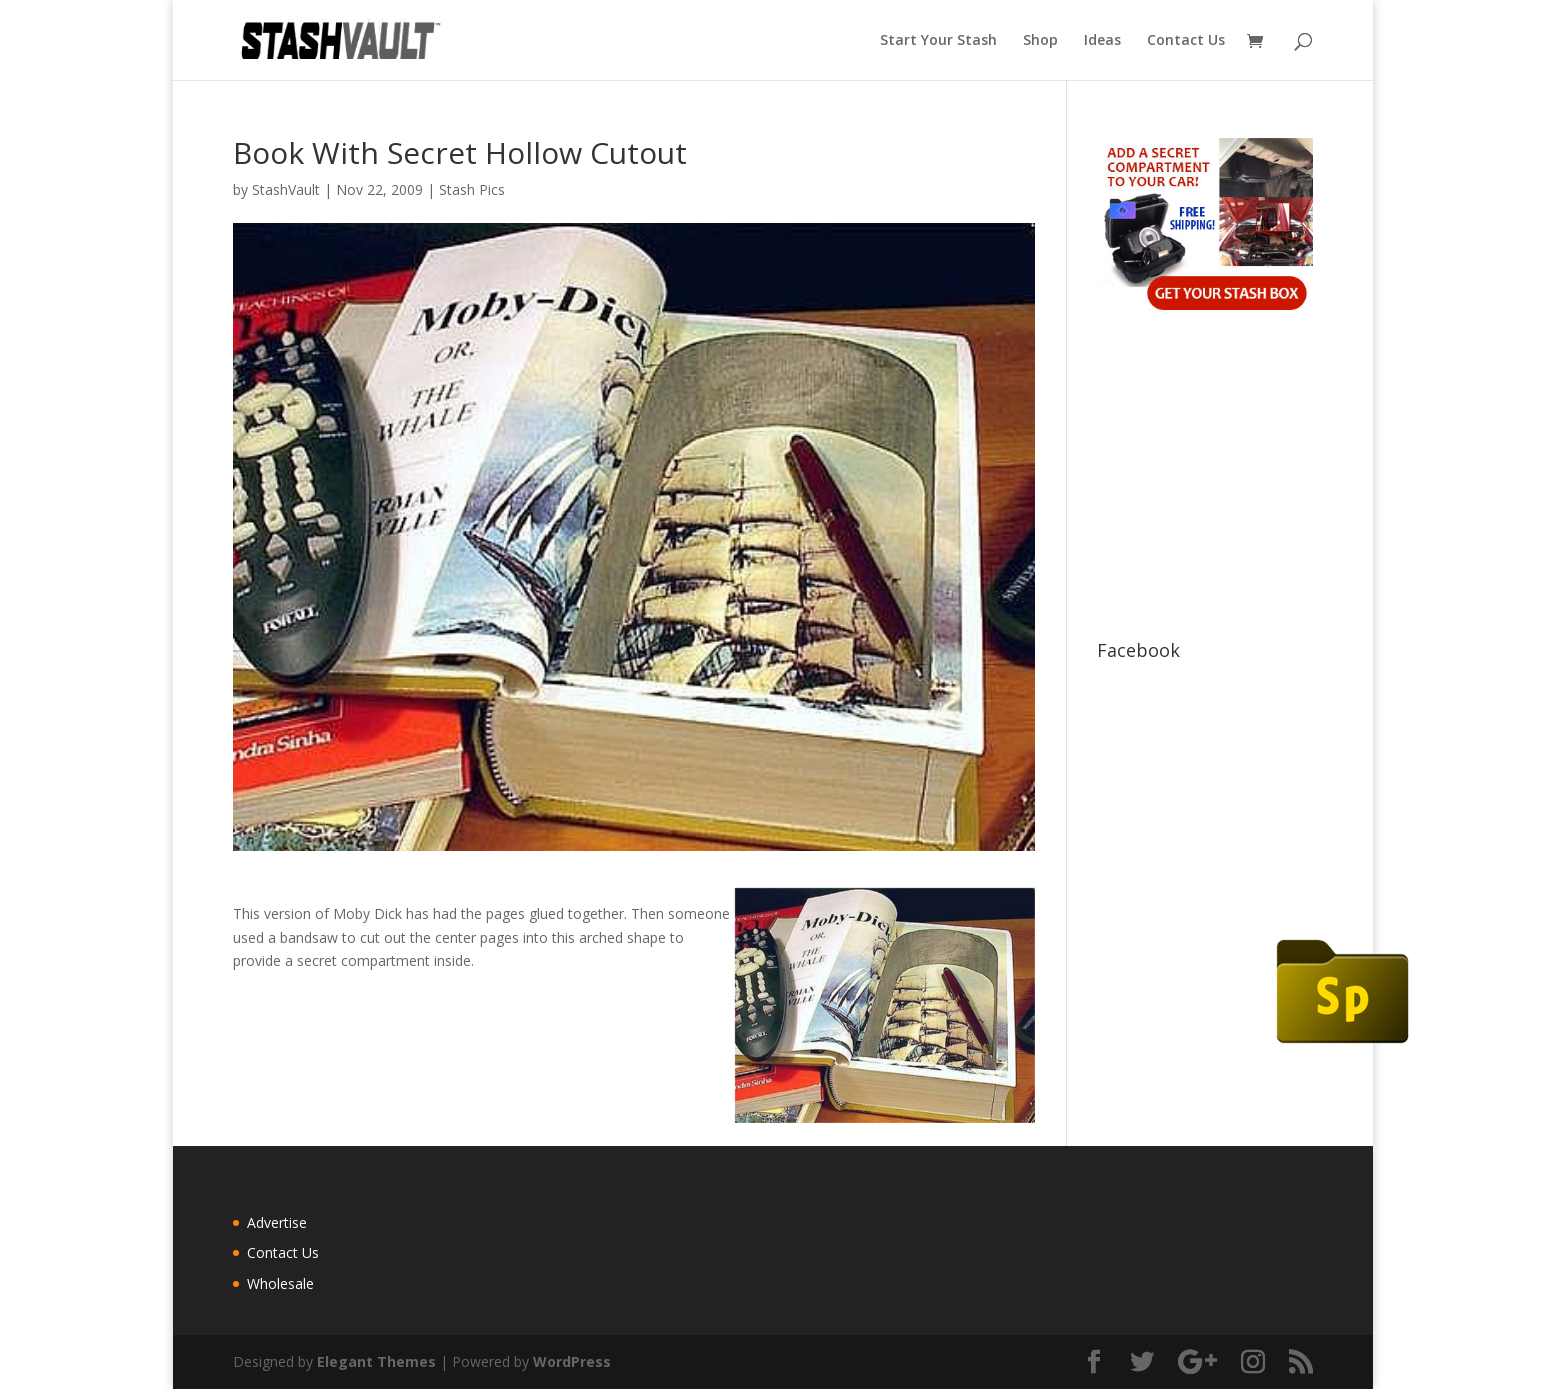  What do you see at coordinates (1122, 209) in the screenshot?
I see `open folder containing adobe photoshop express files` at bounding box center [1122, 209].